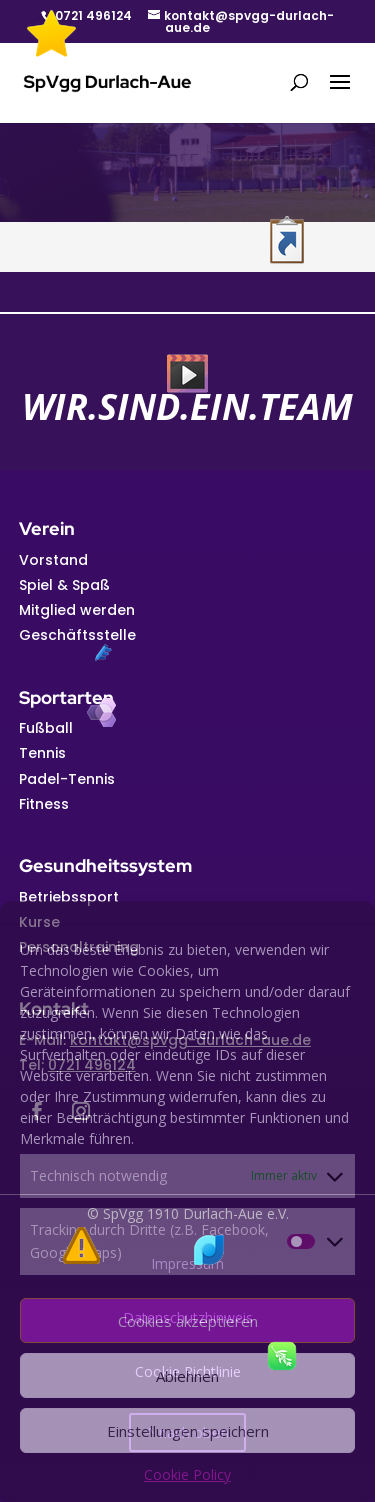 The height and width of the screenshot is (1502, 375). I want to click on open the text editor application, so click(103, 652).